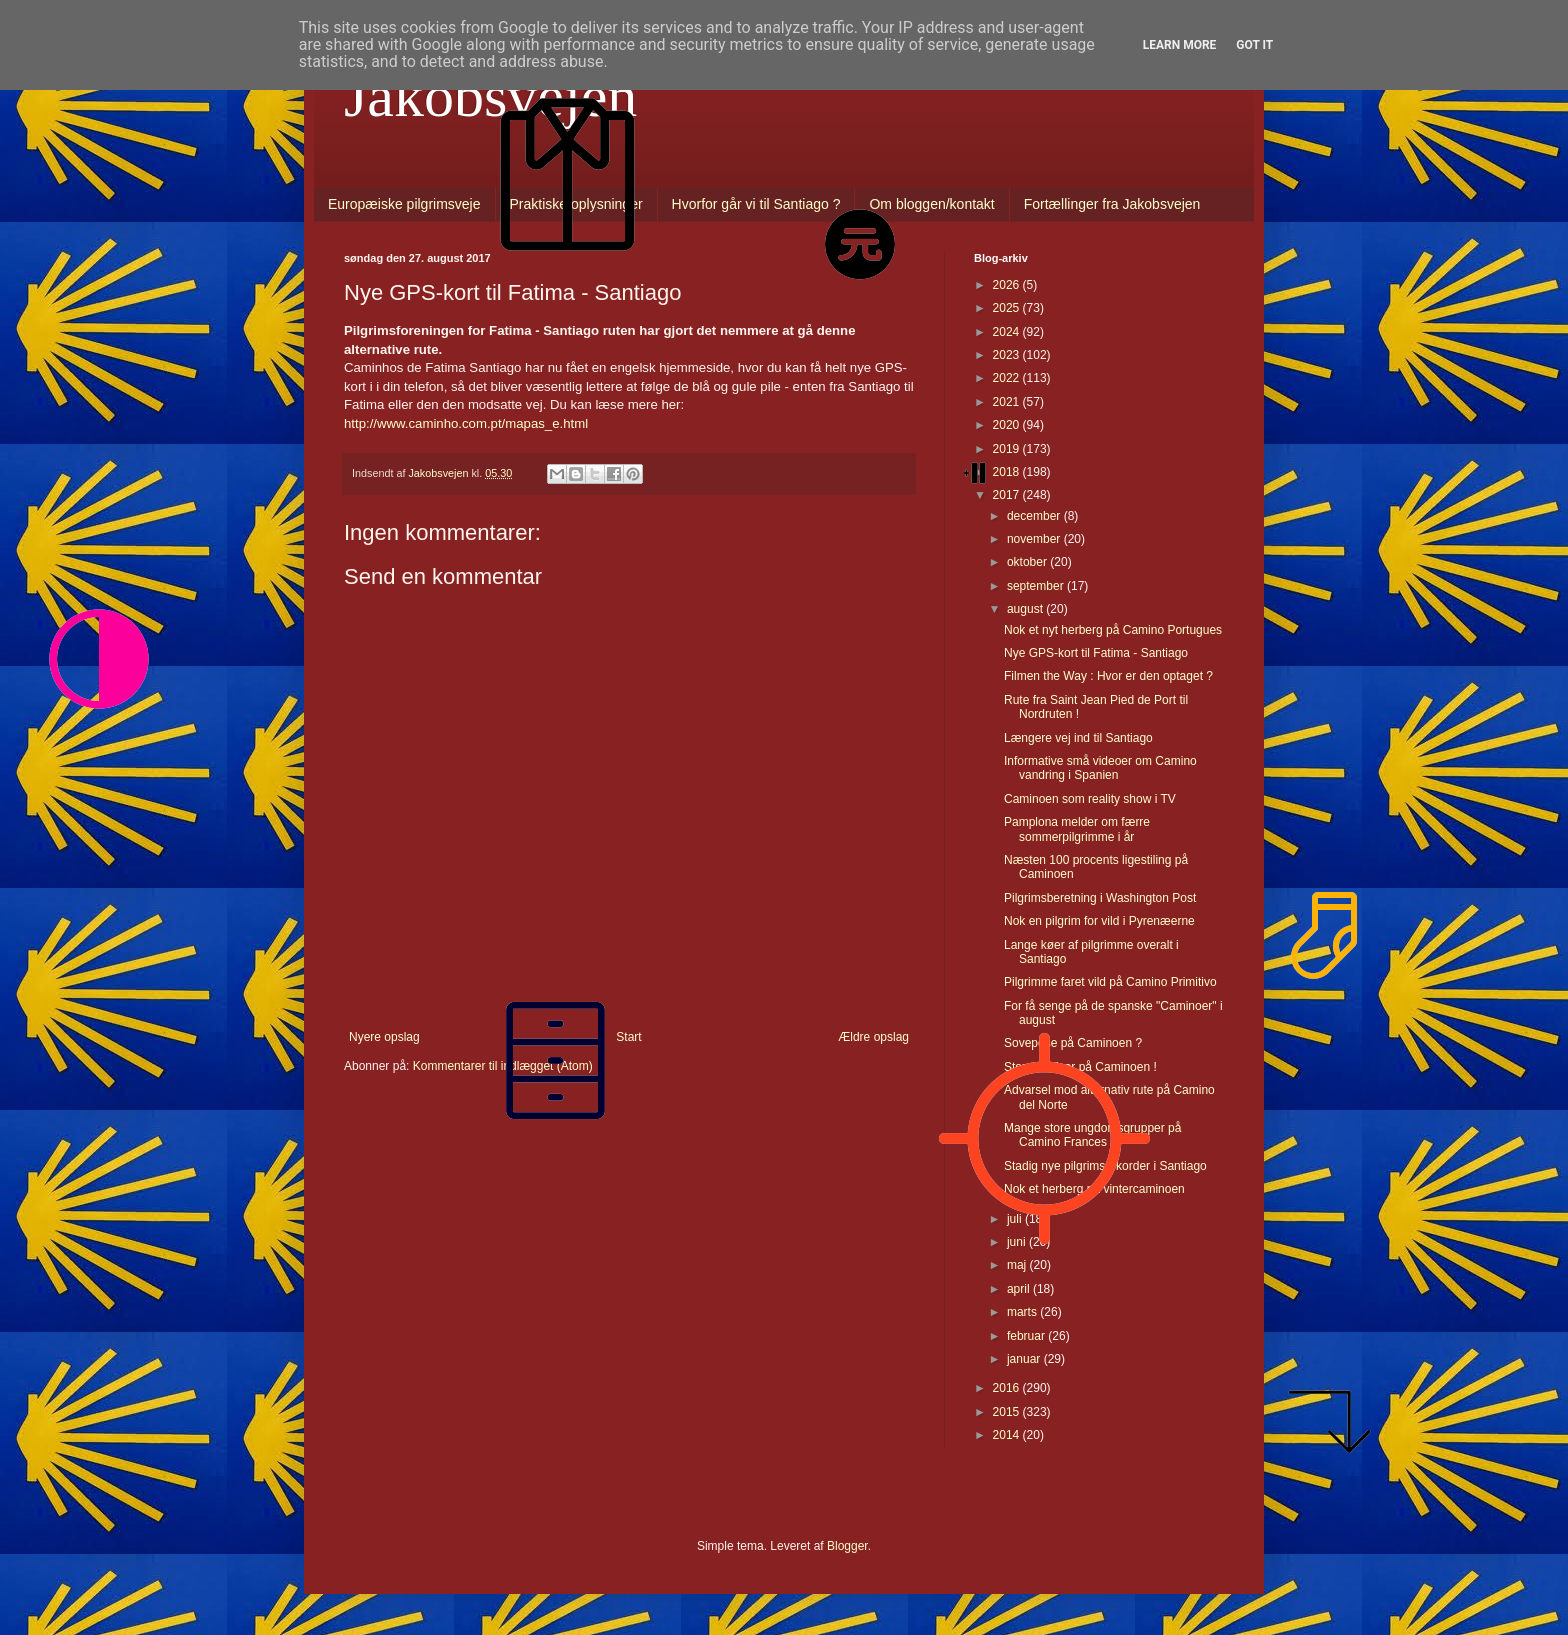 This screenshot has width=1568, height=1635. I want to click on view folded laundry or clothing items, so click(567, 177).